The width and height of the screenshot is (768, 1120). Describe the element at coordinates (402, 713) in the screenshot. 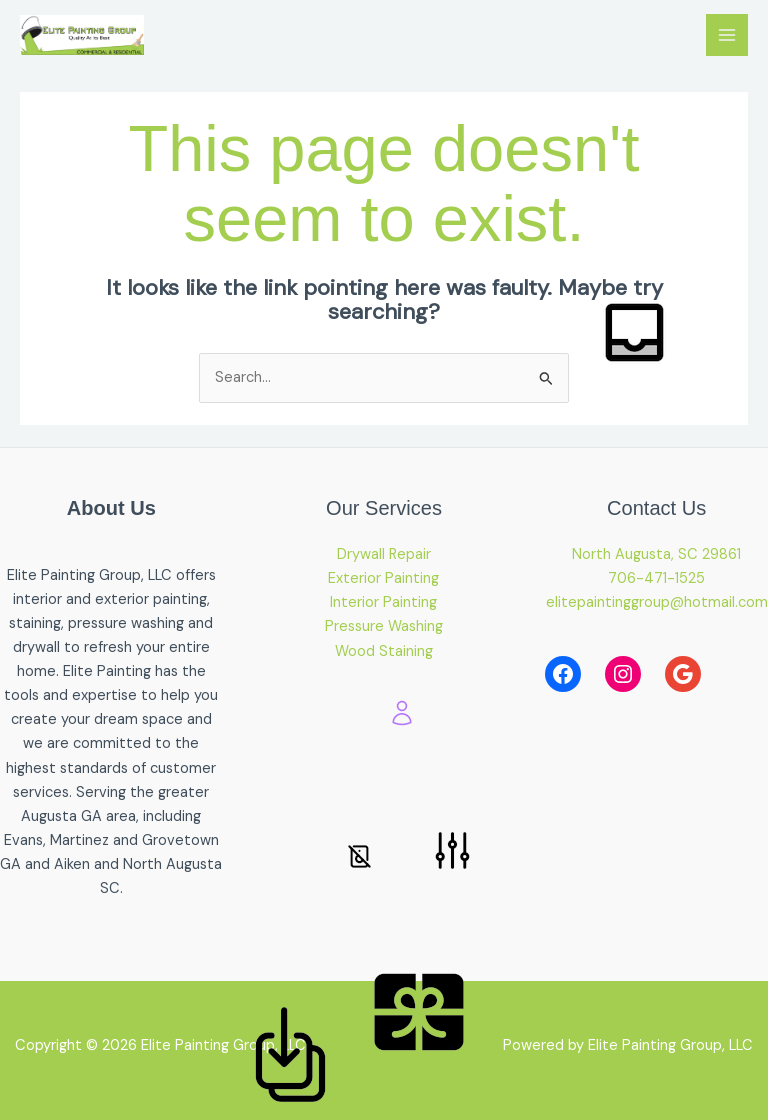

I see `view your profile` at that location.